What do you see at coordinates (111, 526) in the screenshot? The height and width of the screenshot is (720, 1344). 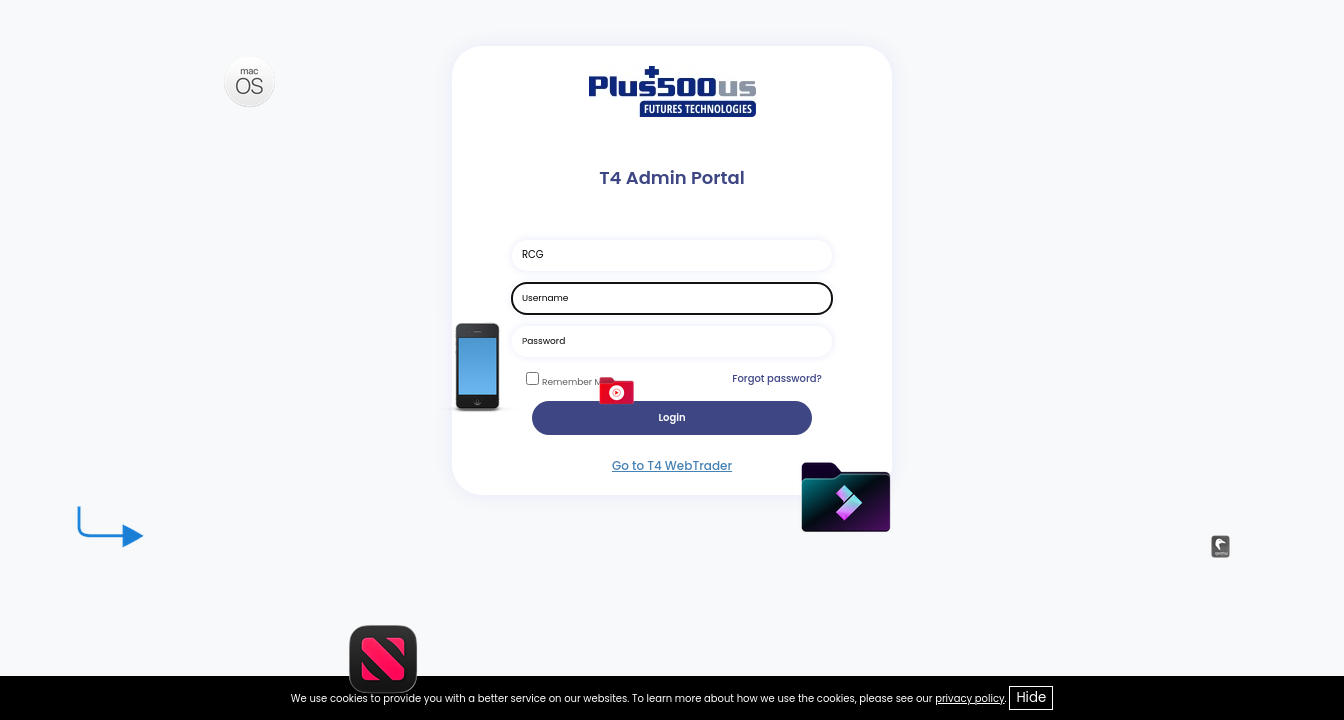 I see `forward an email message` at bounding box center [111, 526].